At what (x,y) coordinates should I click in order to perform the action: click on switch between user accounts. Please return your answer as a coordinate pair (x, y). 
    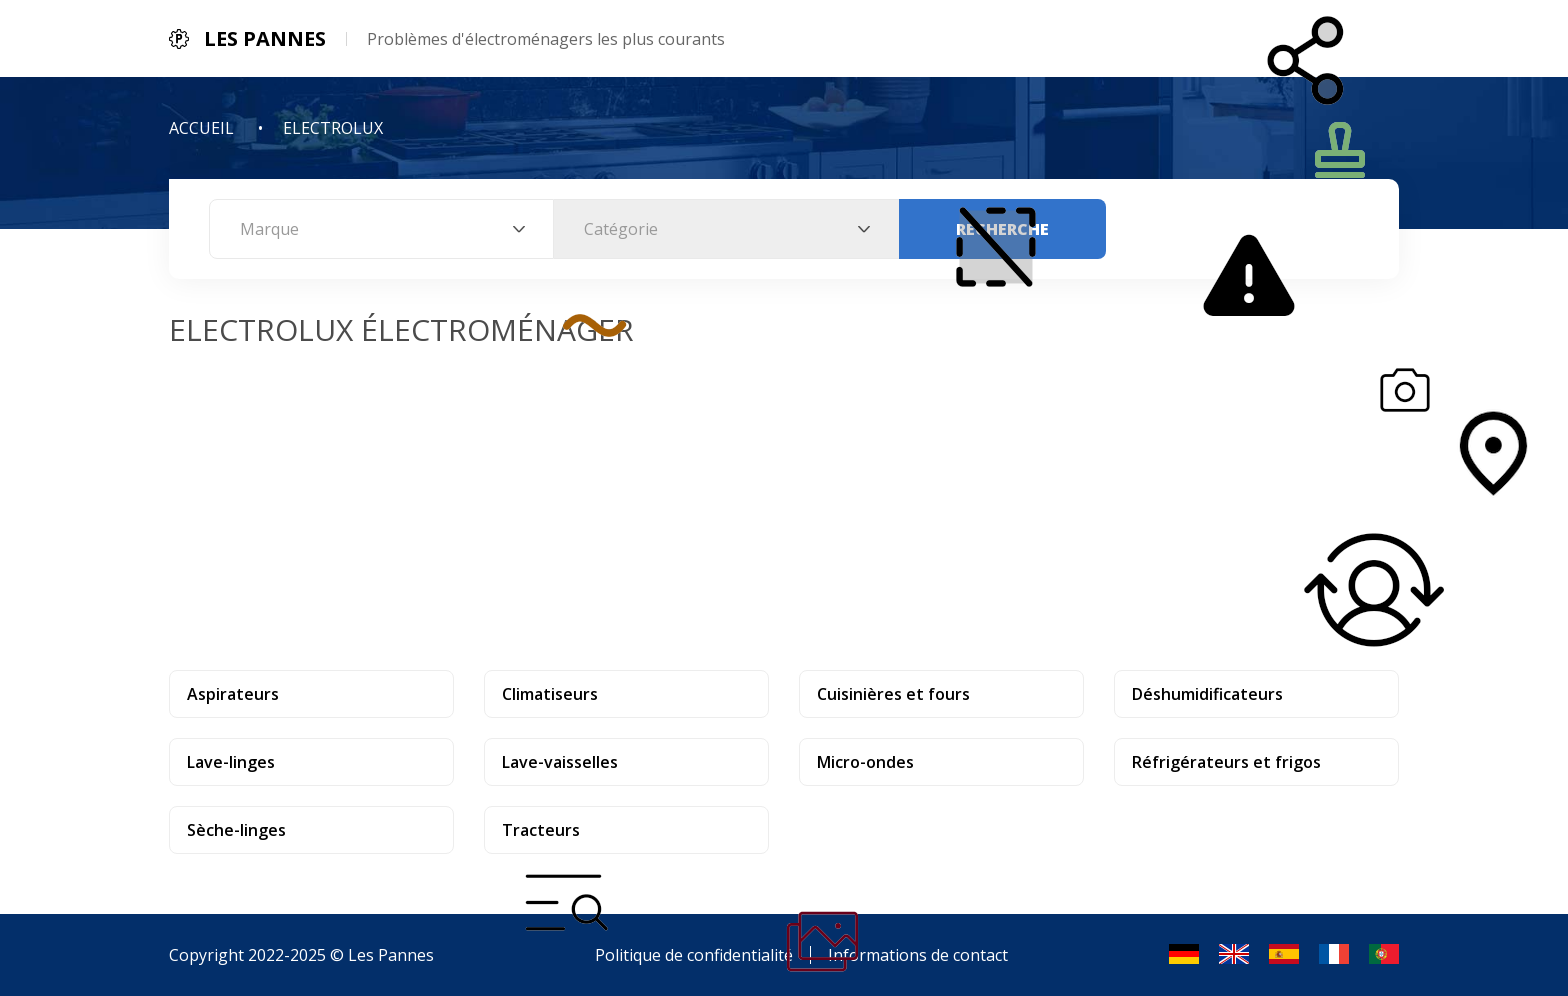
    Looking at the image, I should click on (1374, 590).